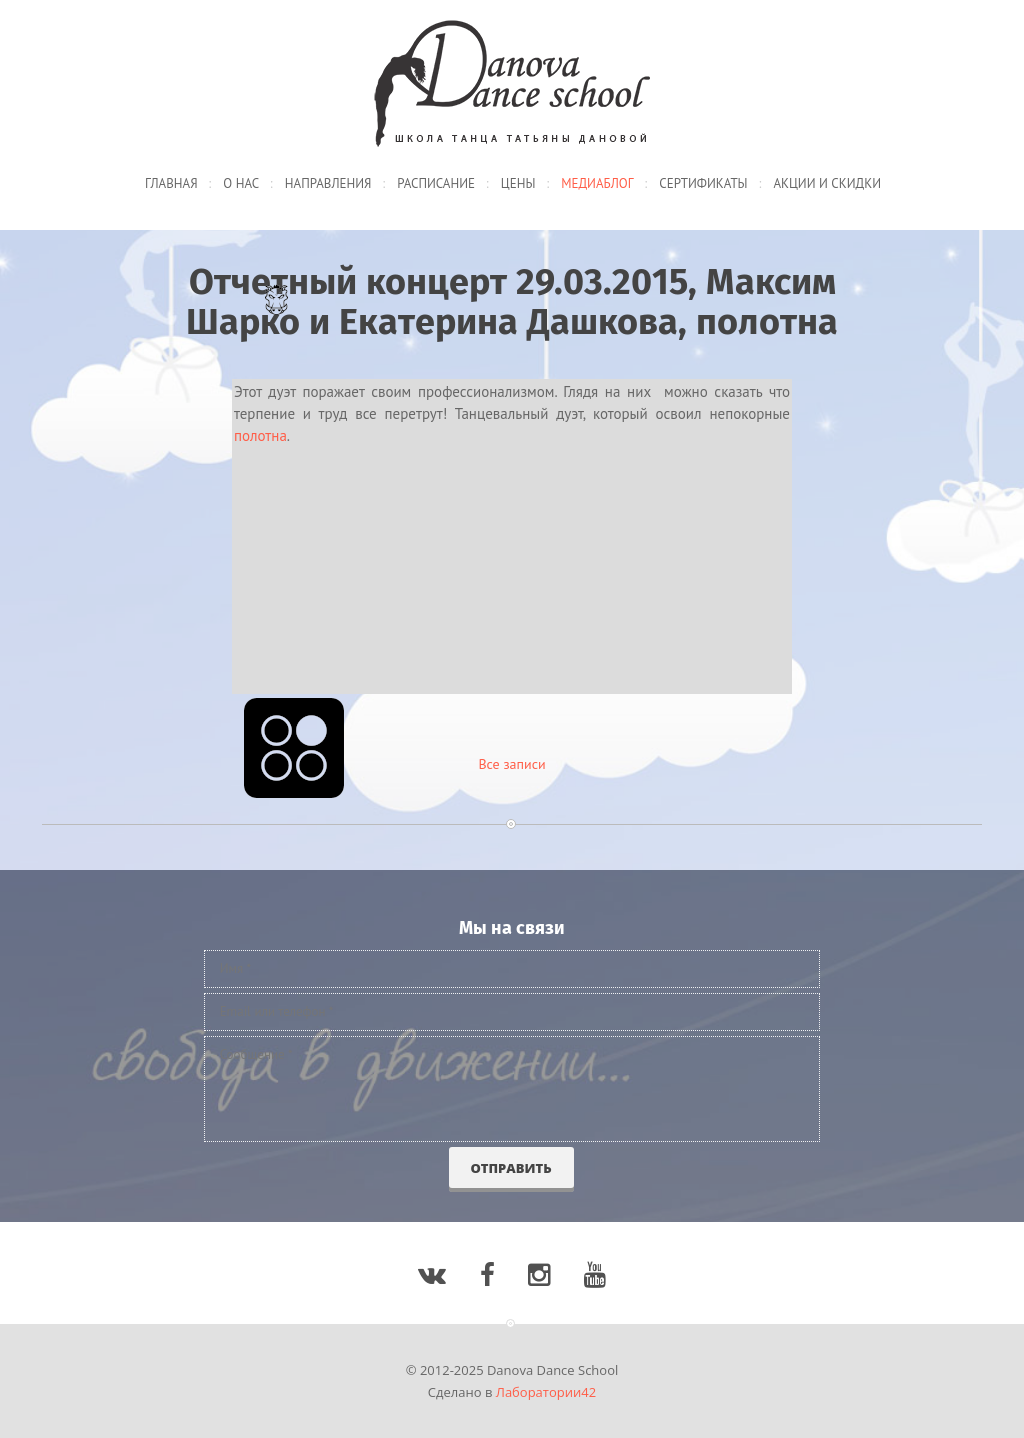  I want to click on open the payback rewards app, so click(294, 748).